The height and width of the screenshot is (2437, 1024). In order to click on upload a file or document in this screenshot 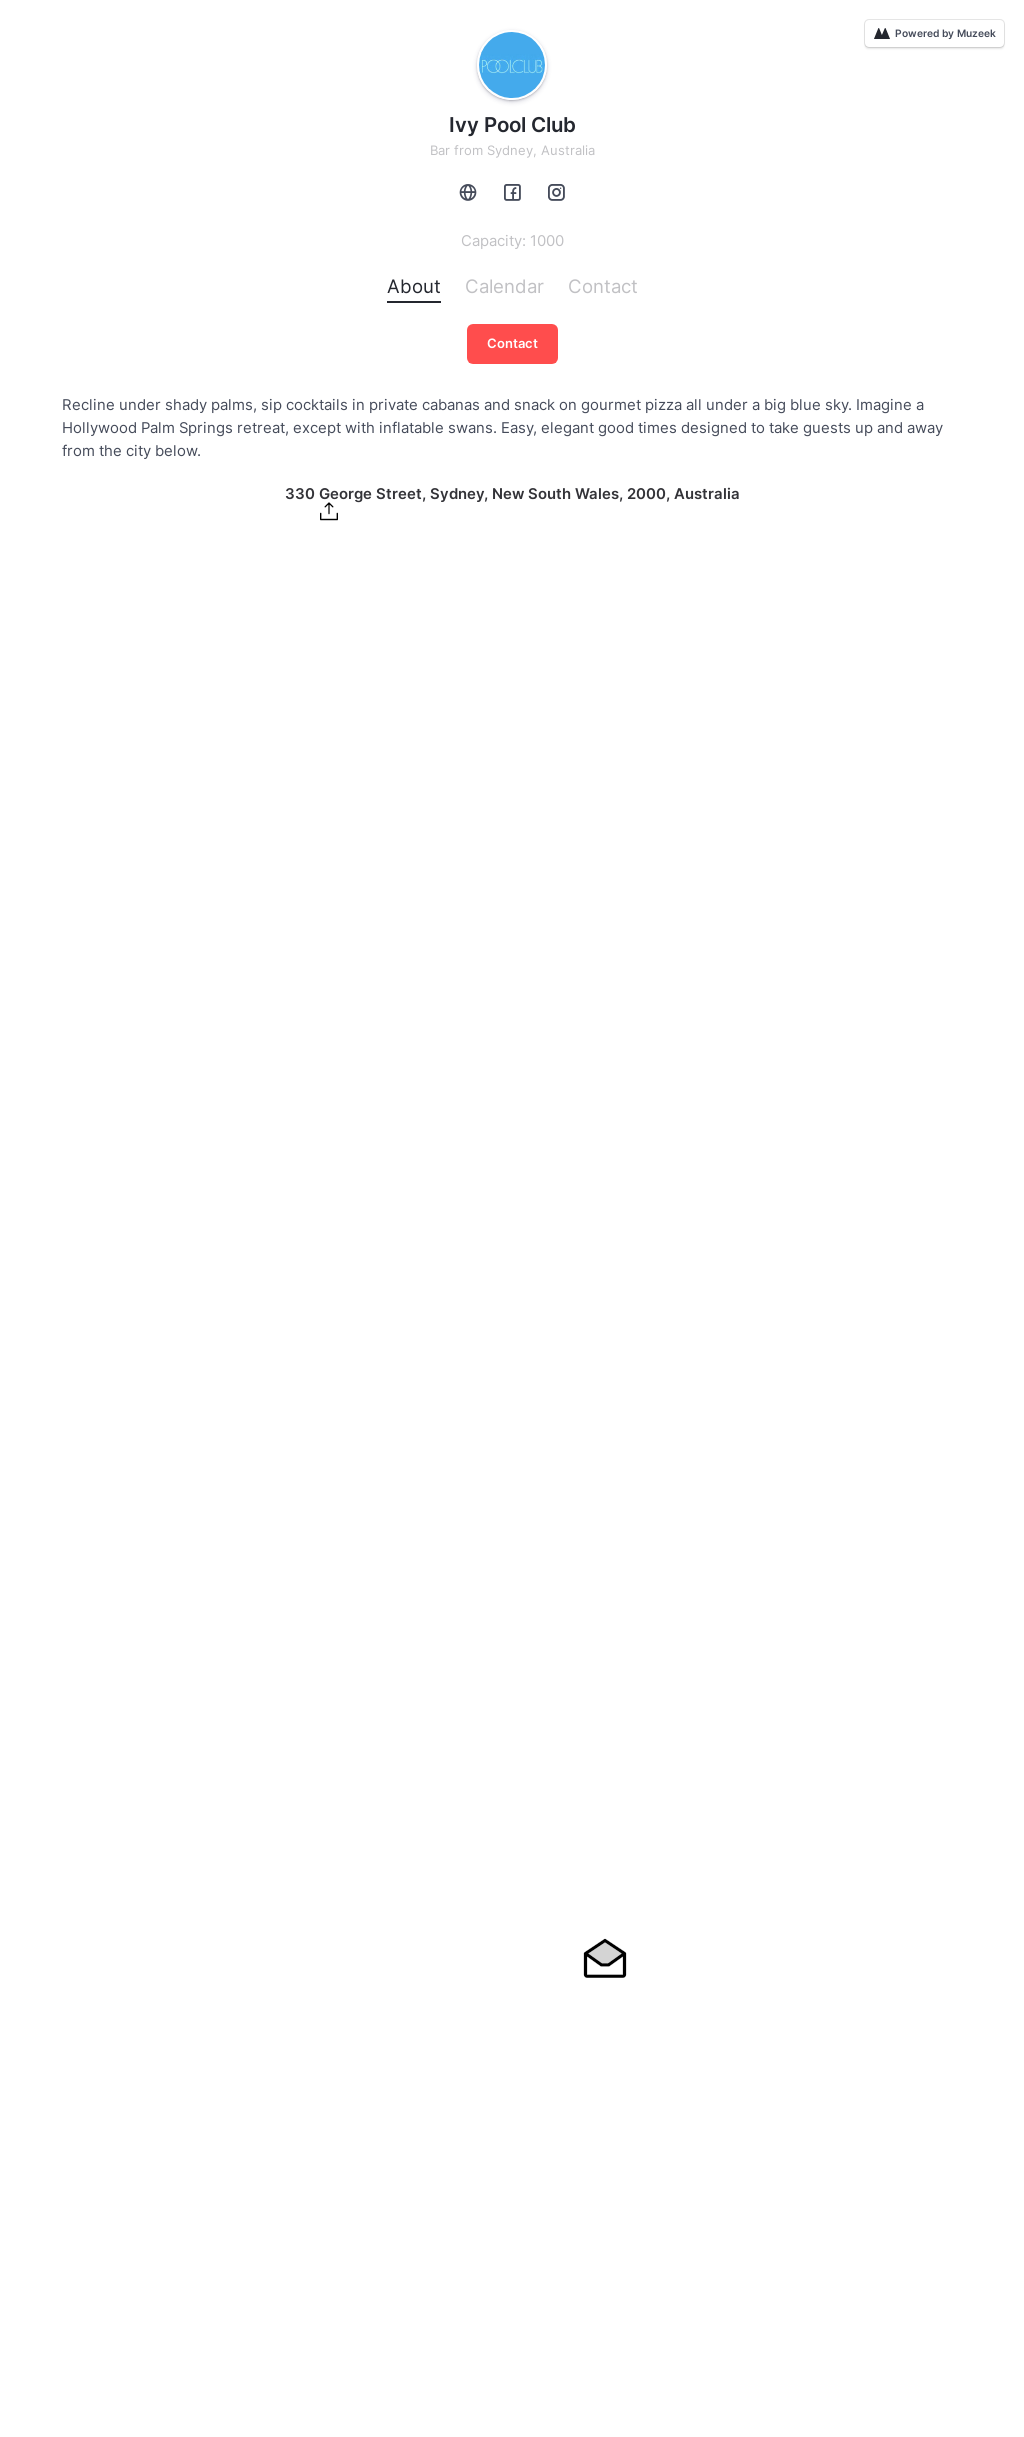, I will do `click(329, 512)`.